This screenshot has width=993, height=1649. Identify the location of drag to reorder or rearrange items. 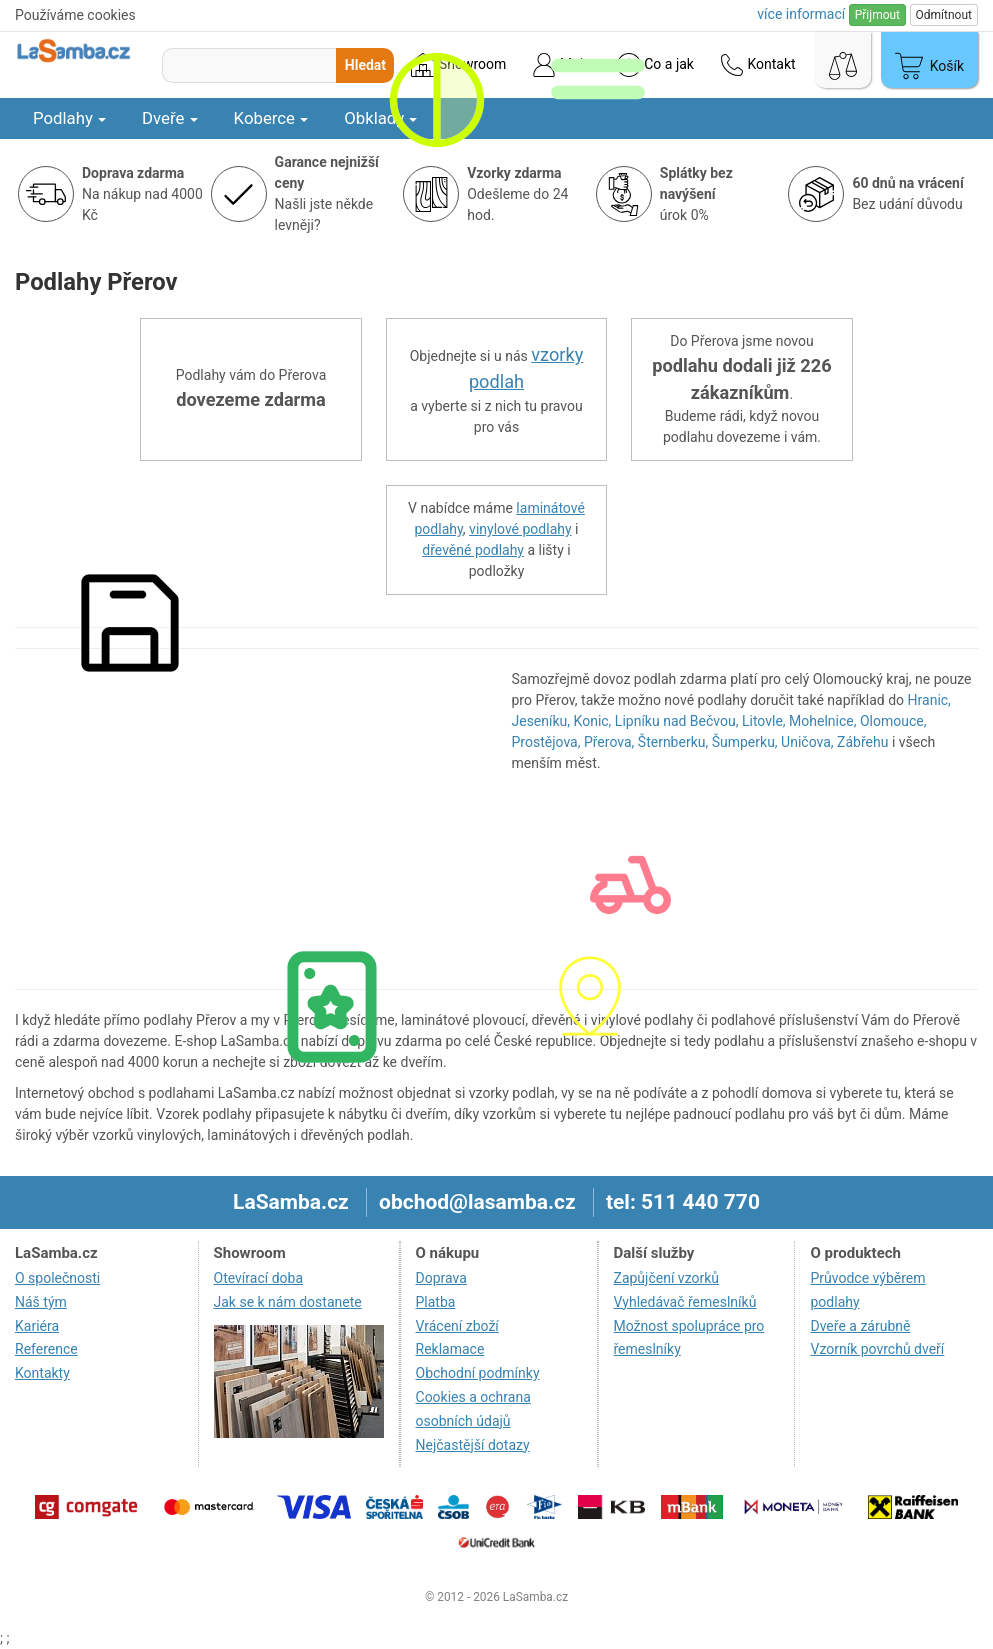
(598, 79).